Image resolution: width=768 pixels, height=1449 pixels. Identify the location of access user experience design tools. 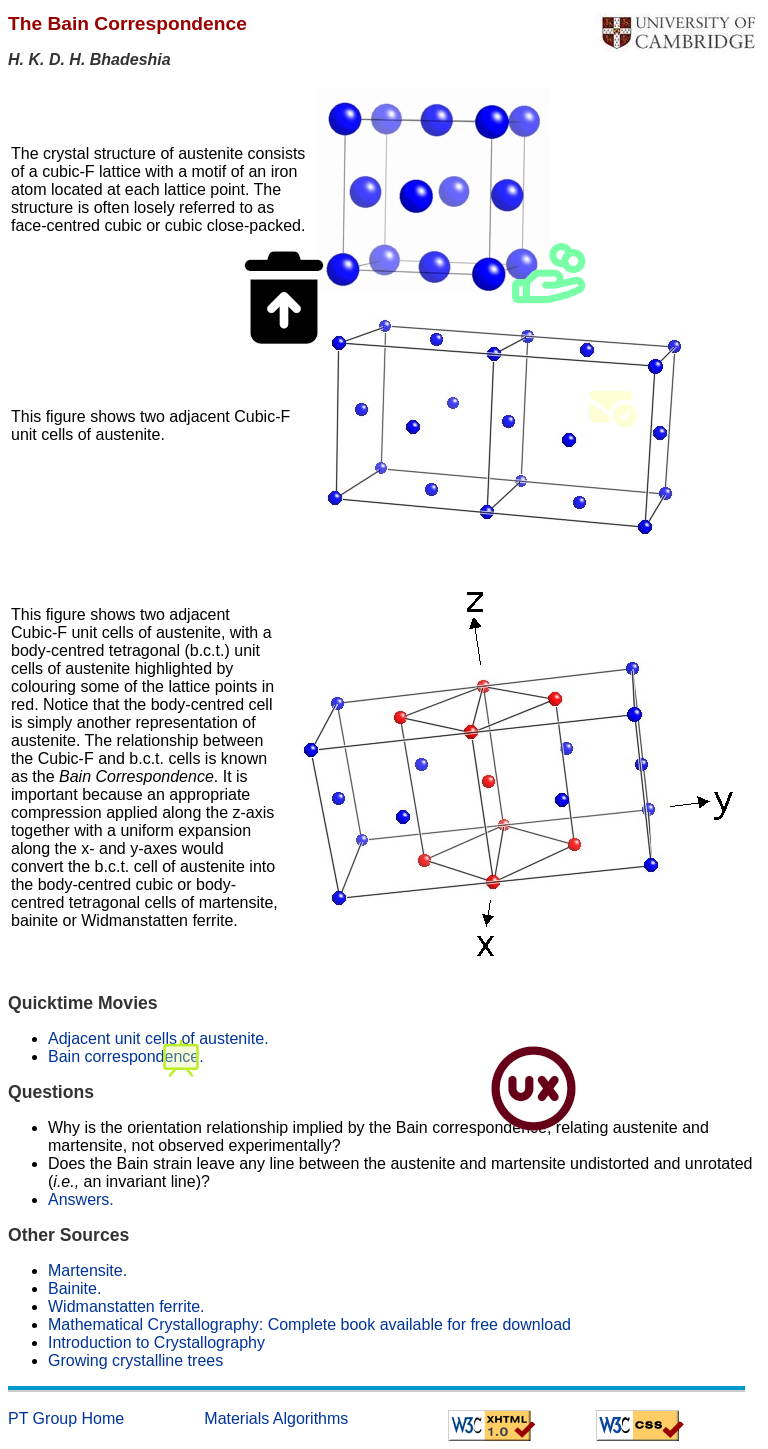
(533, 1088).